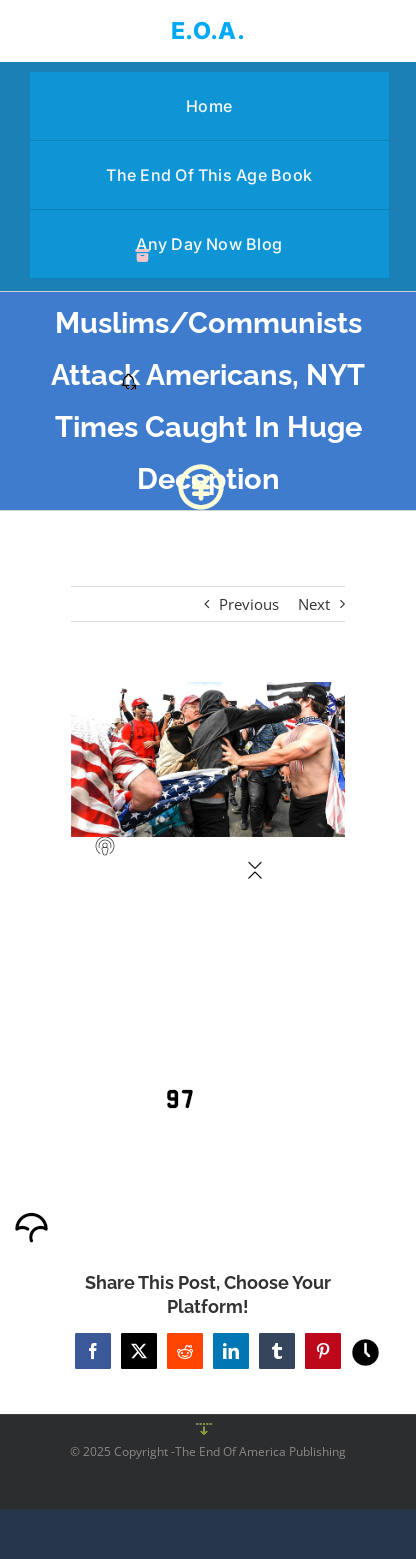  What do you see at coordinates (105, 846) in the screenshot?
I see `open apple podcasts app` at bounding box center [105, 846].